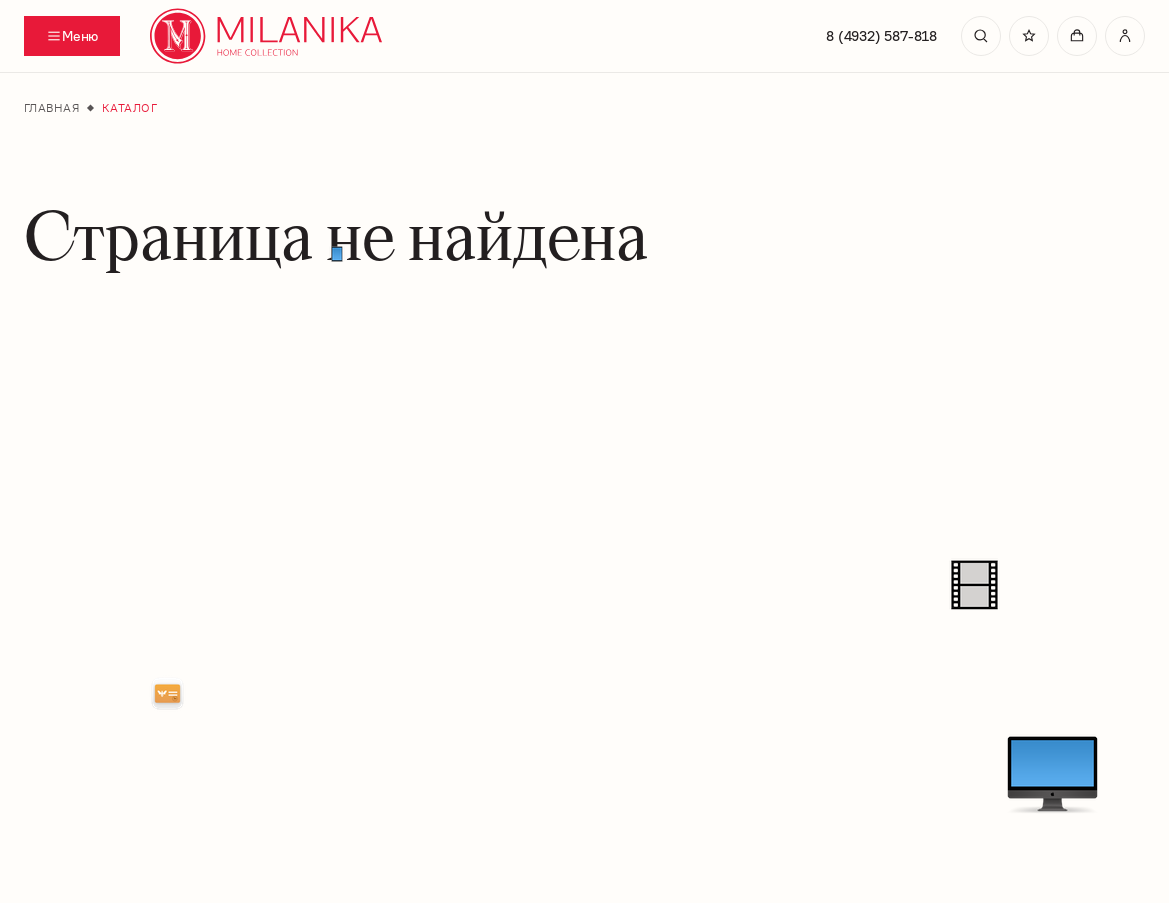 This screenshot has height=903, width=1169. I want to click on iPad Pro device connected via wifi, so click(337, 254).